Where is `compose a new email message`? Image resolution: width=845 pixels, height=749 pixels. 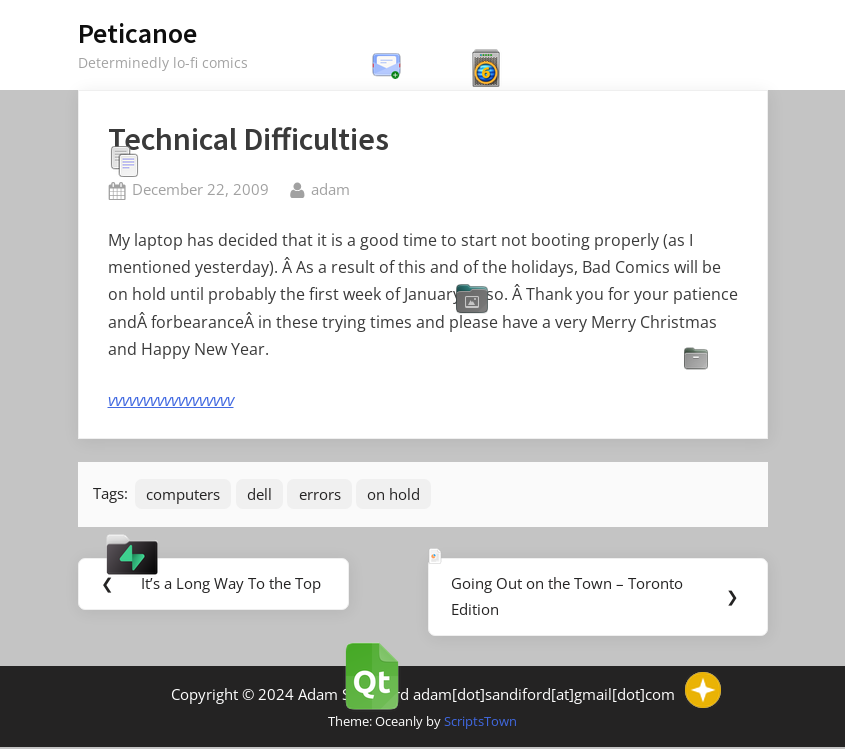
compose a new email message is located at coordinates (386, 64).